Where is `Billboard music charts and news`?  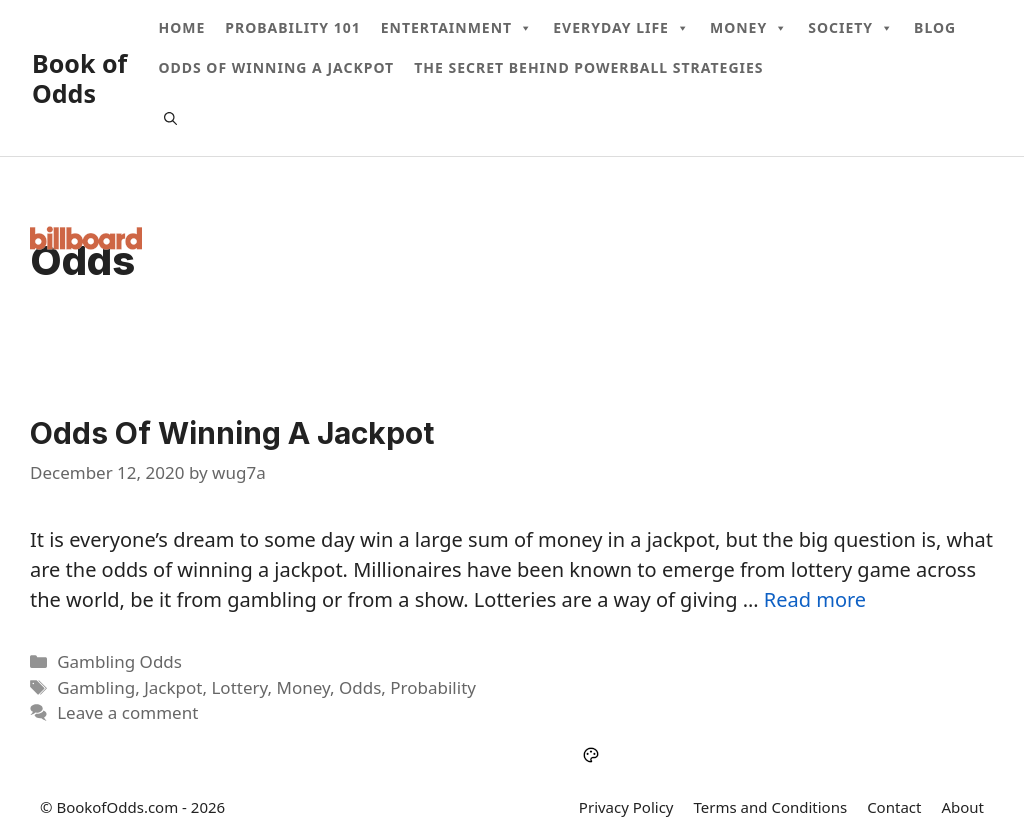 Billboard music charts and news is located at coordinates (86, 238).